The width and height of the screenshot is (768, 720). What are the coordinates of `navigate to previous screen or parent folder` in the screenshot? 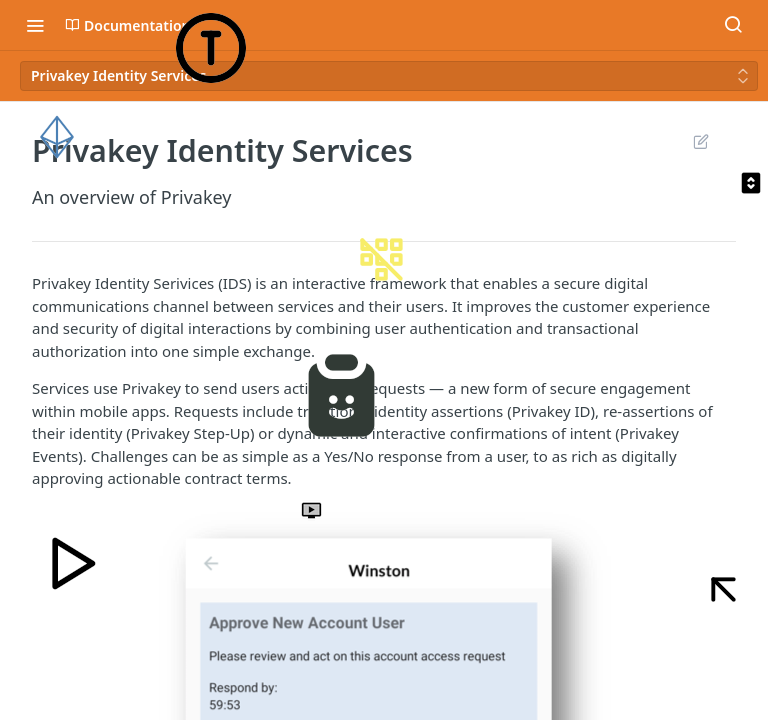 It's located at (723, 589).